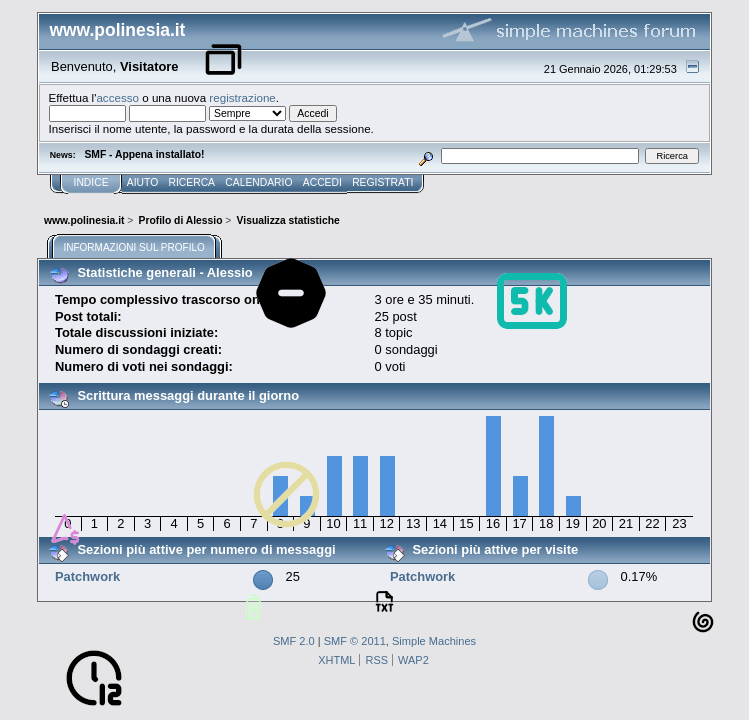 The height and width of the screenshot is (720, 749). What do you see at coordinates (703, 622) in the screenshot?
I see `indicates loading or processing in progress` at bounding box center [703, 622].